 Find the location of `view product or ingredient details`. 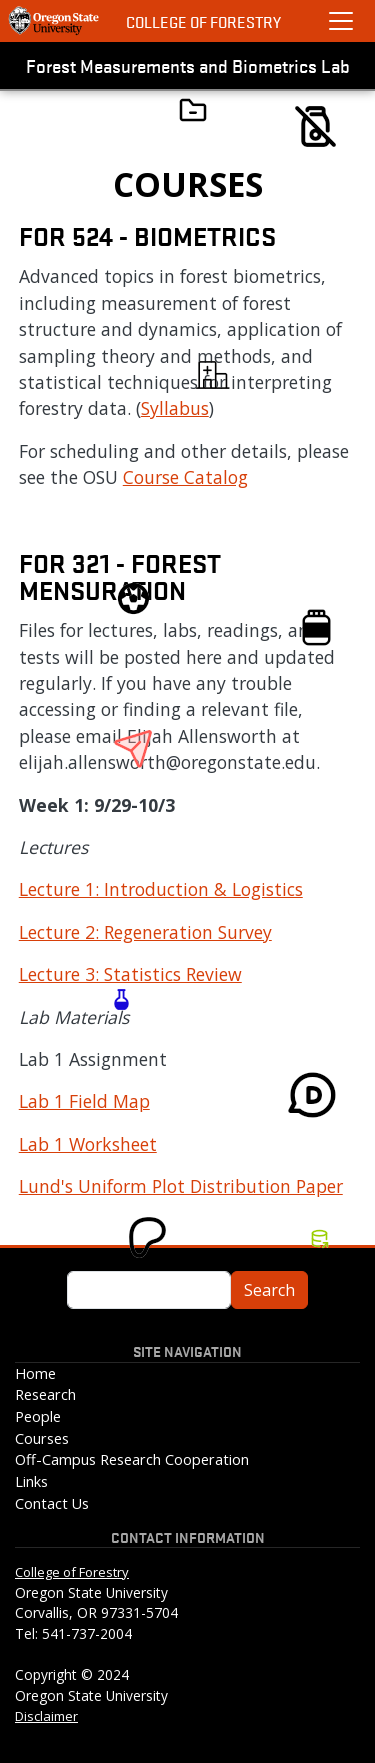

view product or ingredient details is located at coordinates (316, 627).